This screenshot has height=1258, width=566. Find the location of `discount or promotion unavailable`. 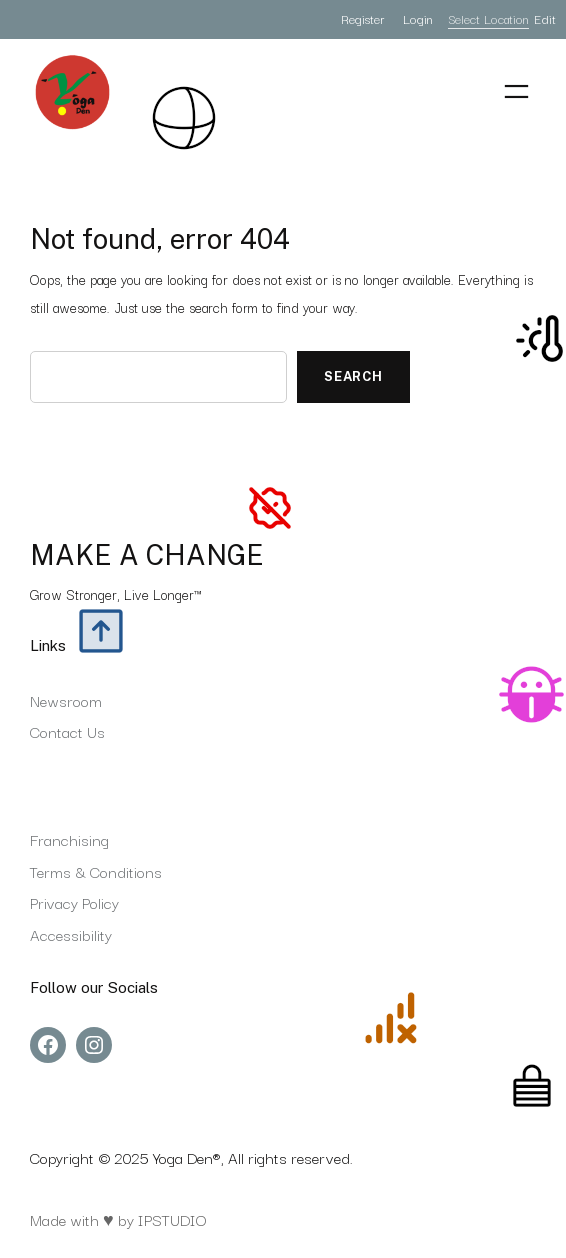

discount or promotion unavailable is located at coordinates (270, 508).